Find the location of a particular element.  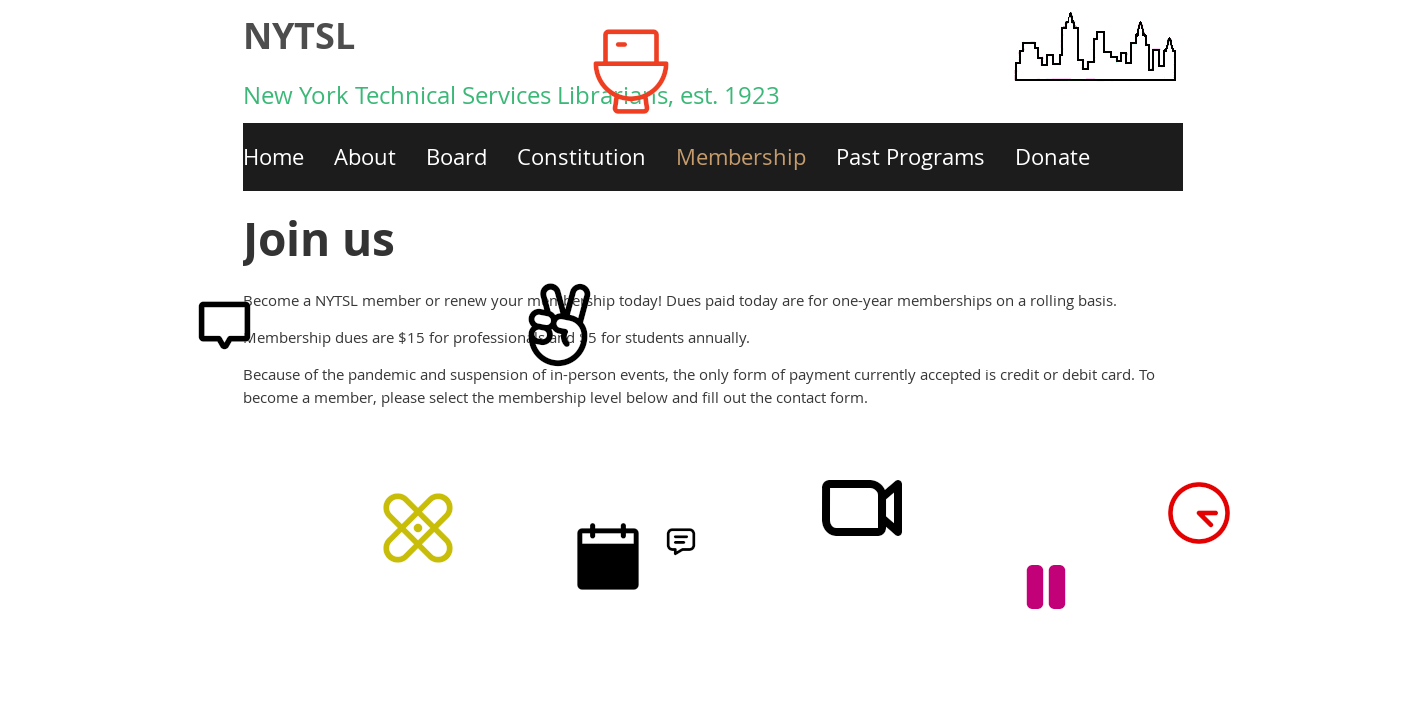

view calendar or schedule is located at coordinates (608, 559).